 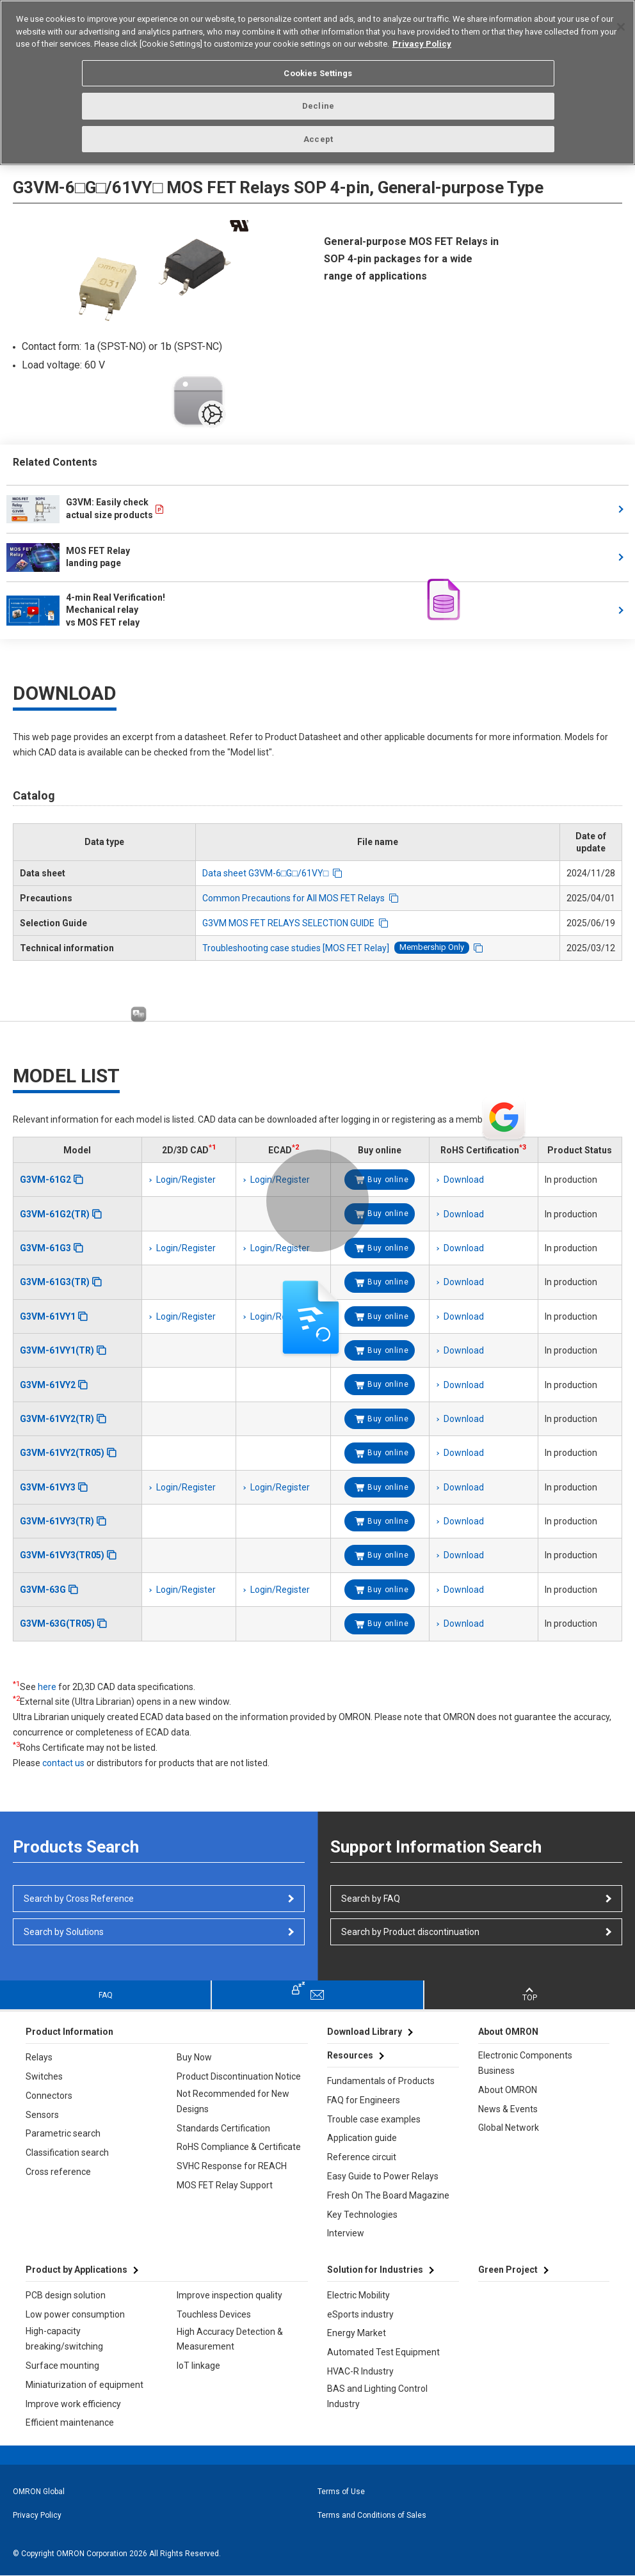 I want to click on configure window behavior settings, so click(x=198, y=401).